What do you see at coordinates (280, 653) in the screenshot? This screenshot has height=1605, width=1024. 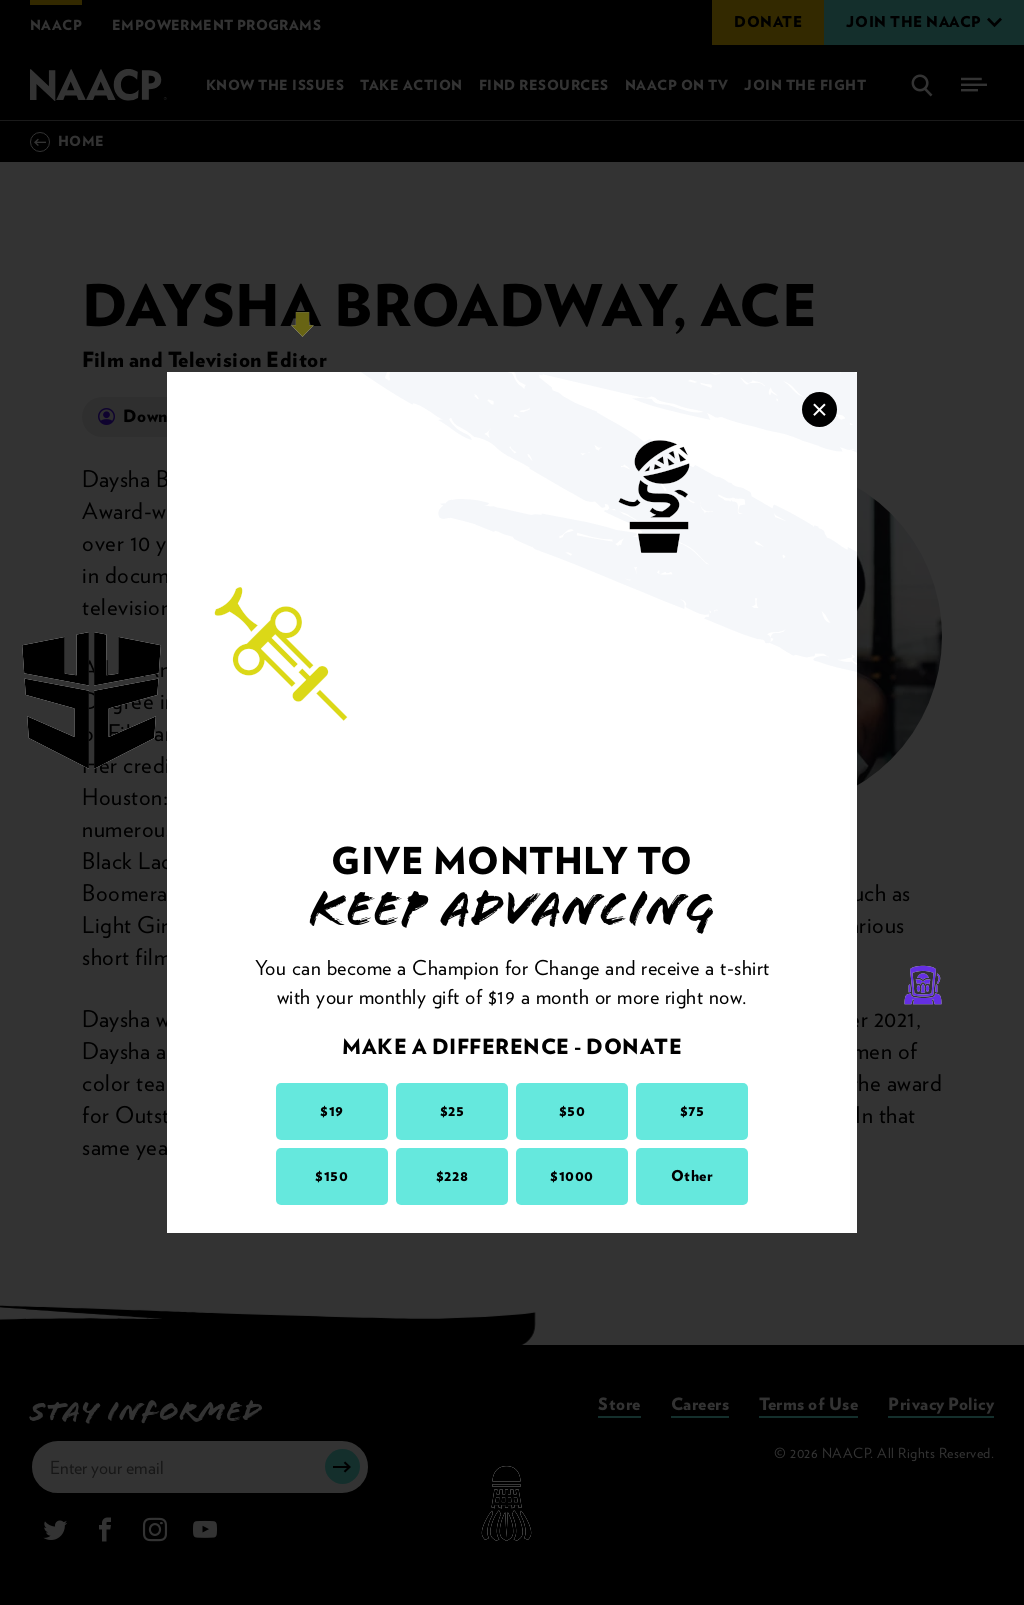 I see `access medical or health settings` at bounding box center [280, 653].